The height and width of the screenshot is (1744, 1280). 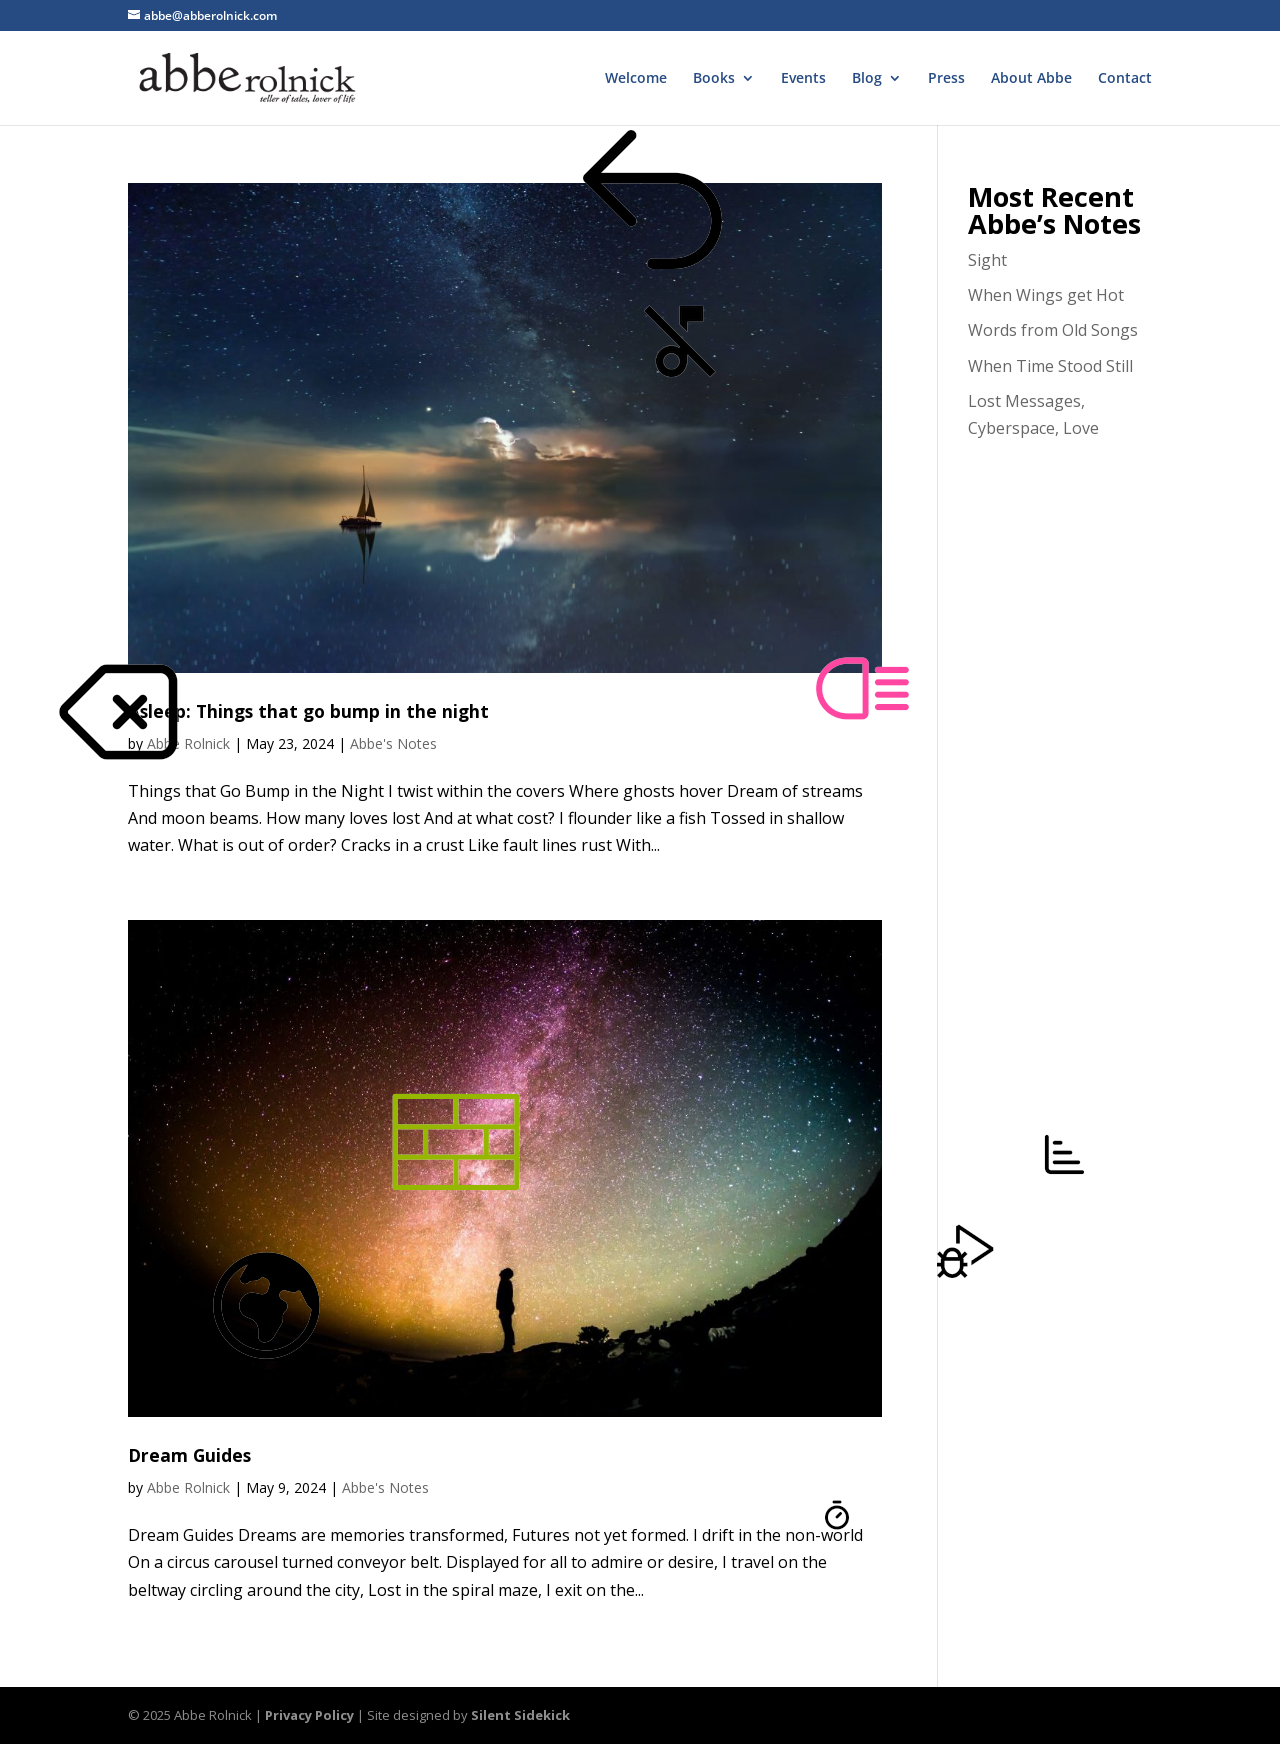 I want to click on switch to international or global settings, so click(x=266, y=1305).